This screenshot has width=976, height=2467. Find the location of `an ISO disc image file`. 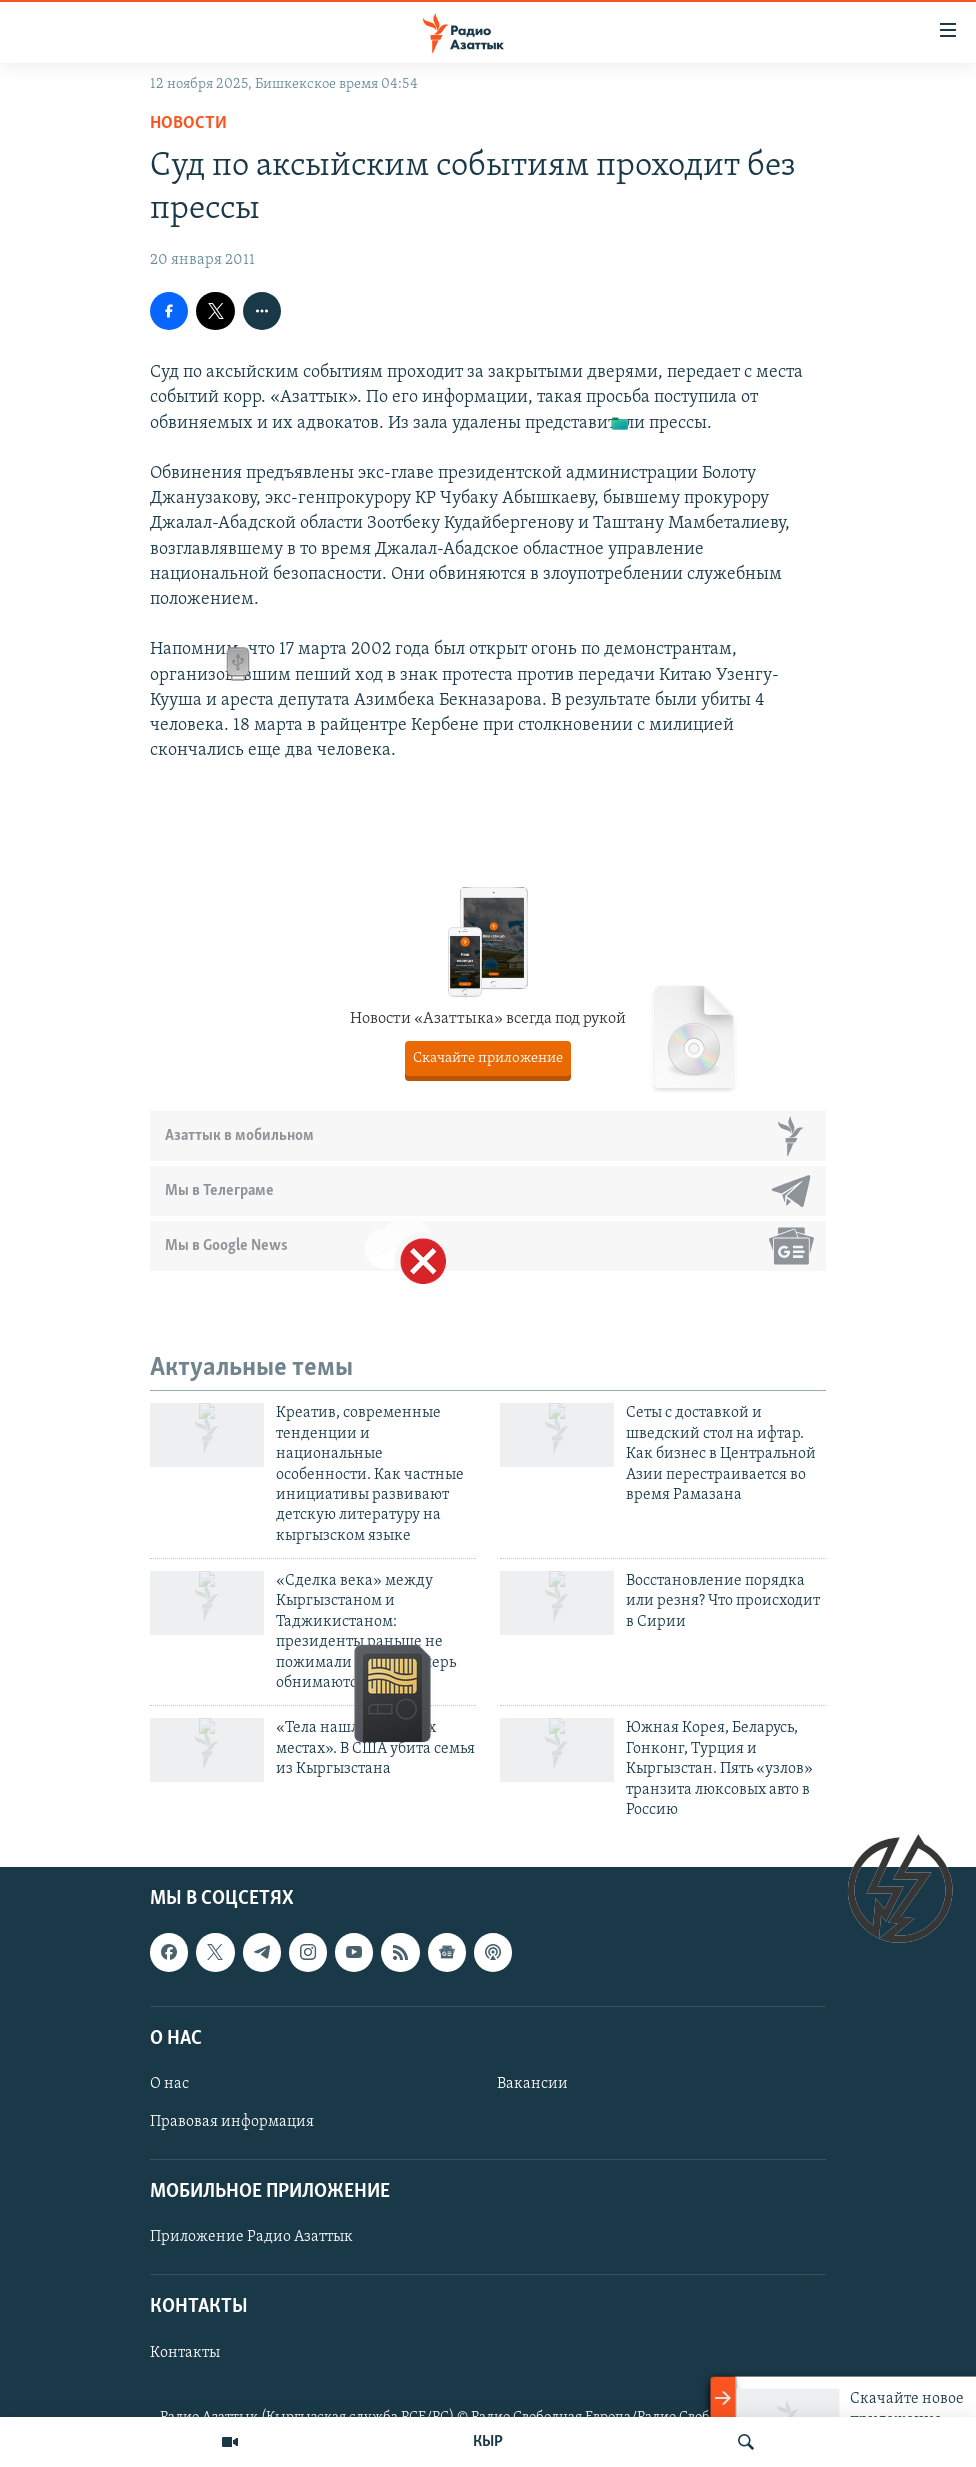

an ISO disc image file is located at coordinates (694, 1039).